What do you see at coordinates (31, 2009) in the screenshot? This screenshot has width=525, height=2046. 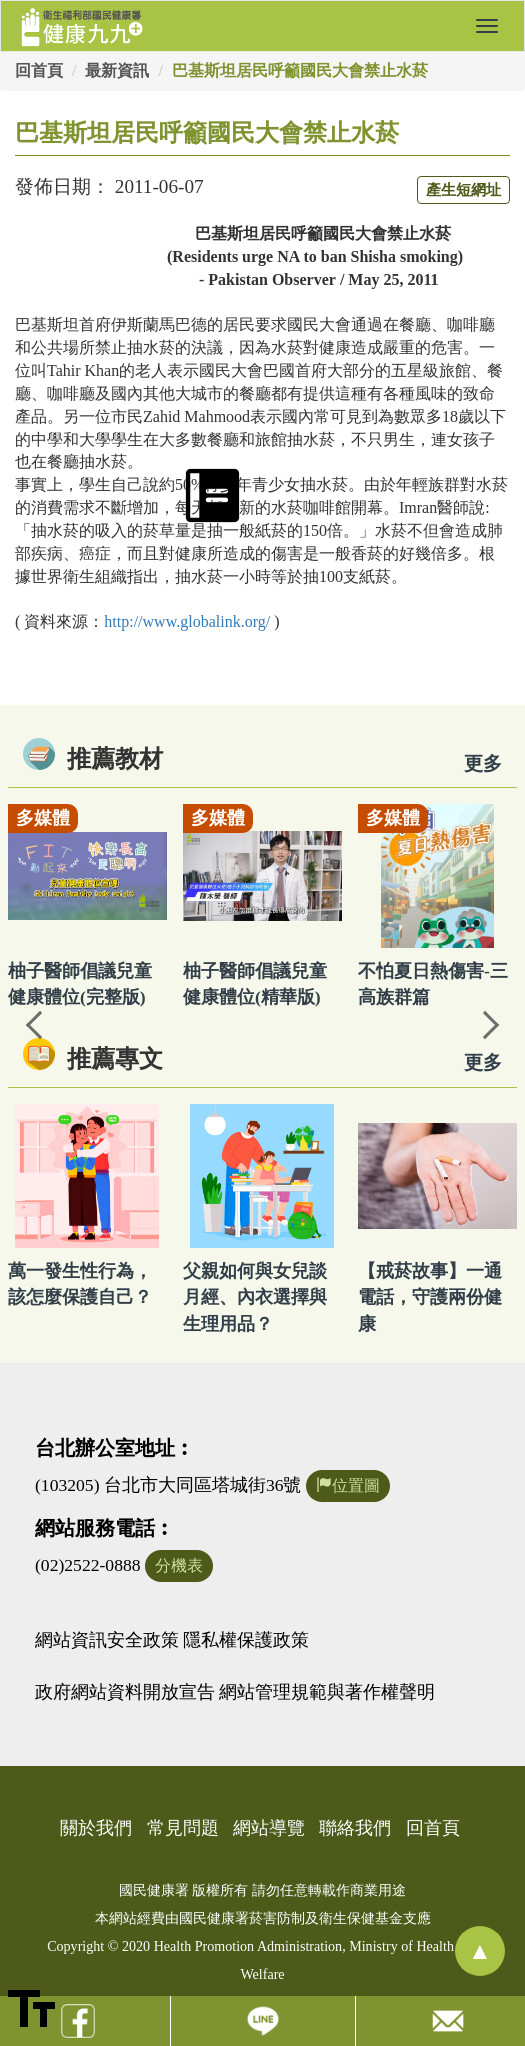 I see `adjust text formatting options` at bounding box center [31, 2009].